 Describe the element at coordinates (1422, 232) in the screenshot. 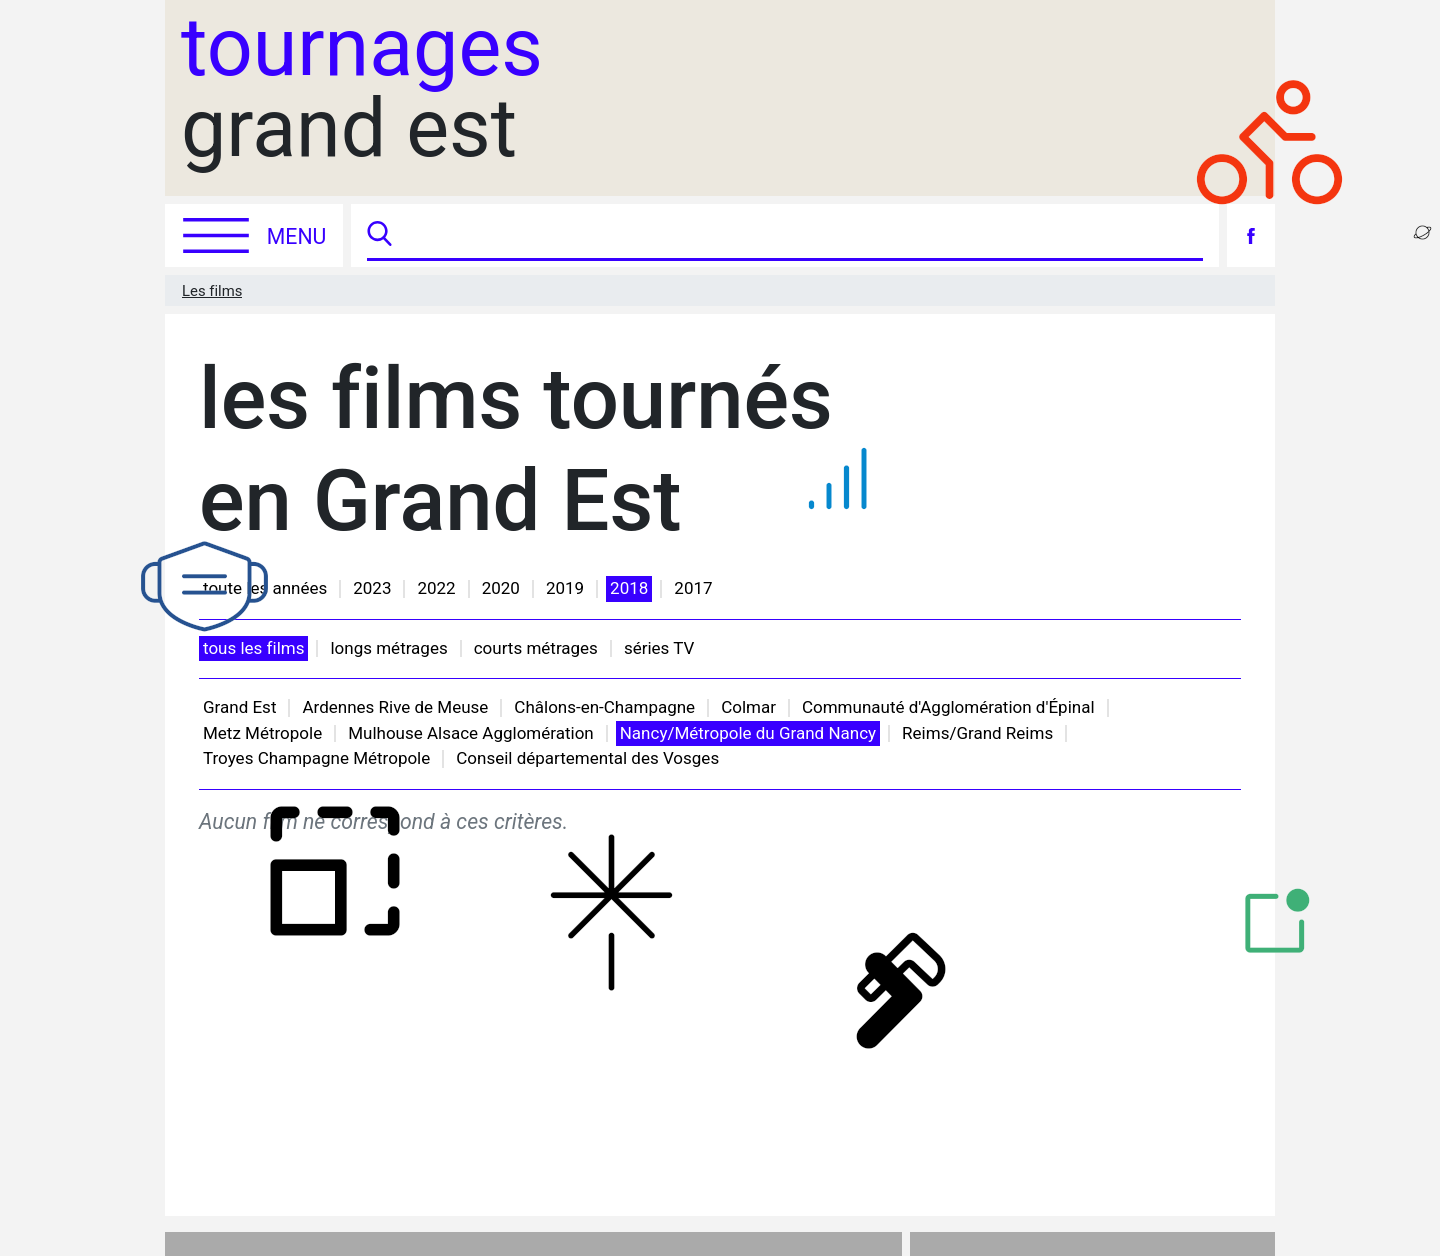

I see `explore global or worldwide content` at that location.